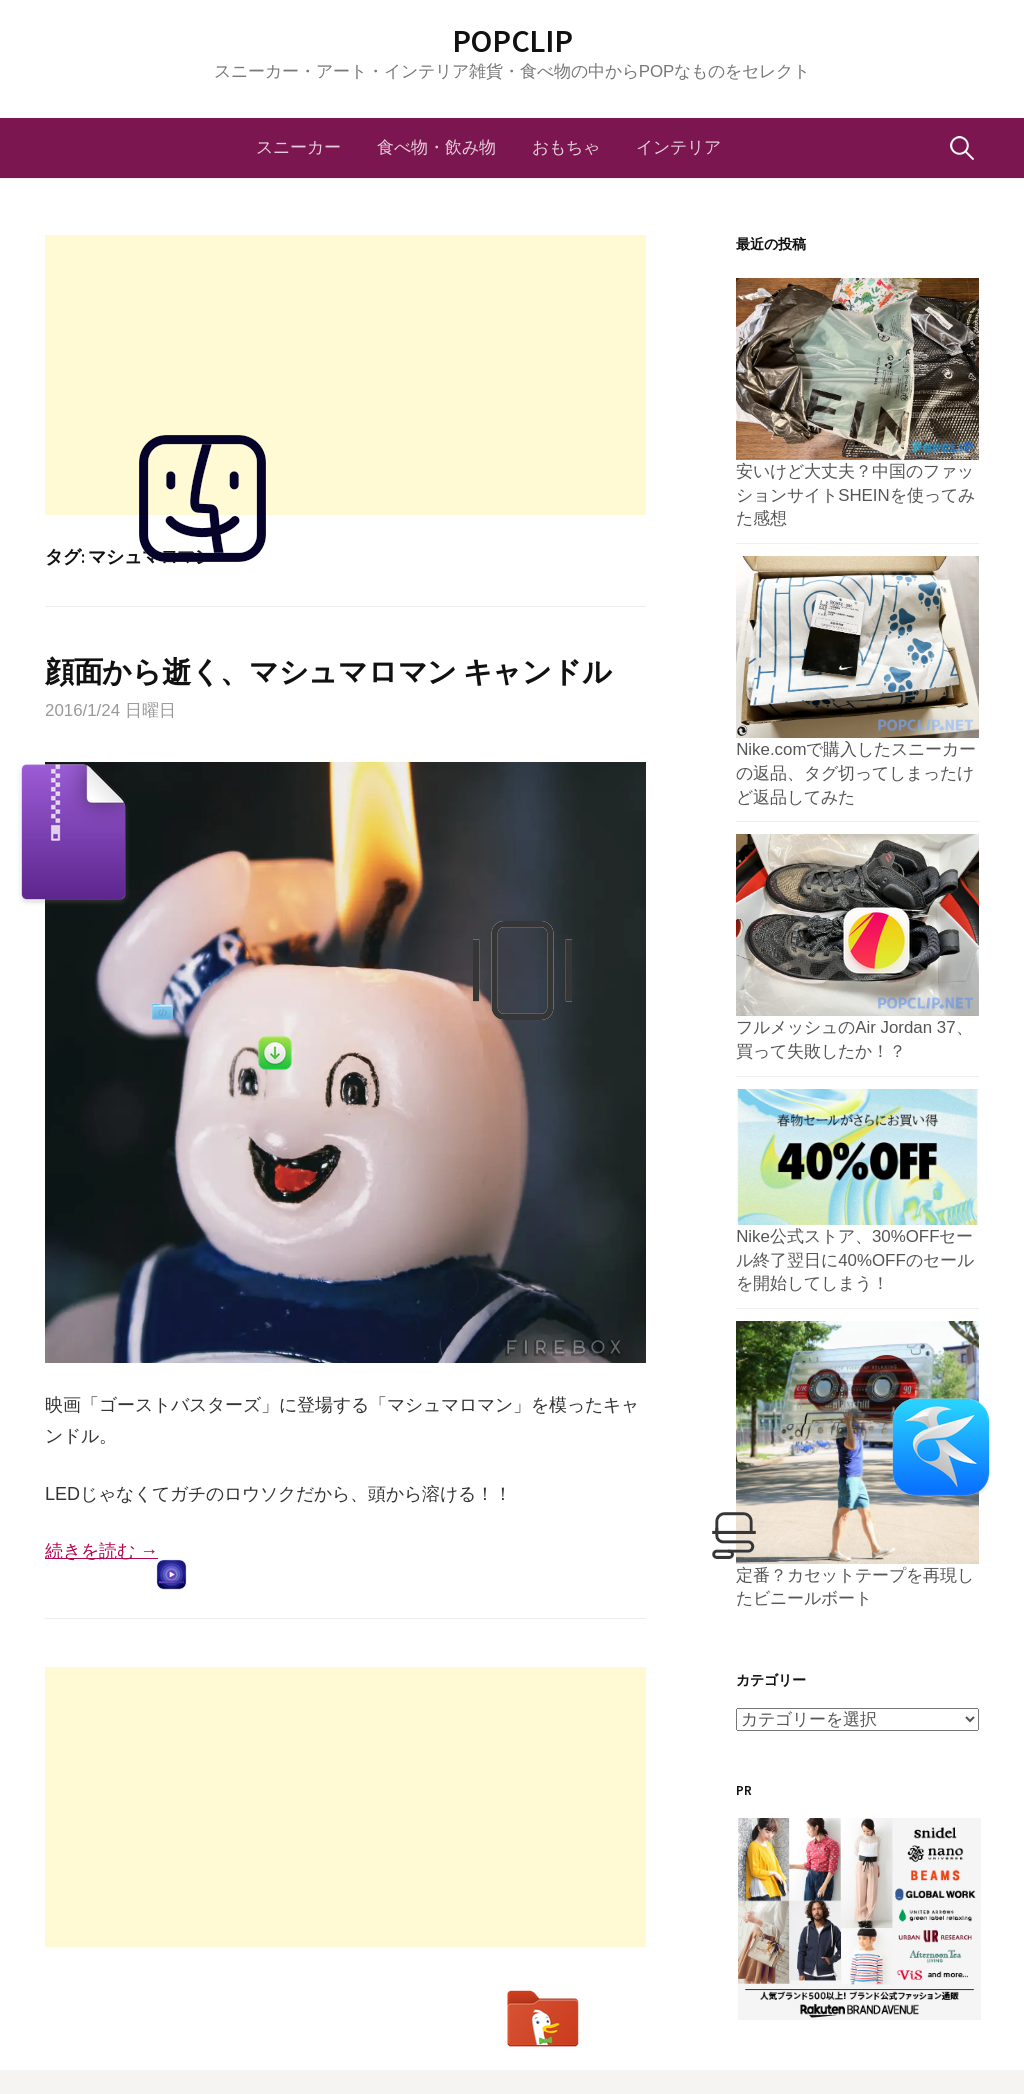 The width and height of the screenshot is (1024, 2094). I want to click on a compressed bzip archive file, so click(73, 834).